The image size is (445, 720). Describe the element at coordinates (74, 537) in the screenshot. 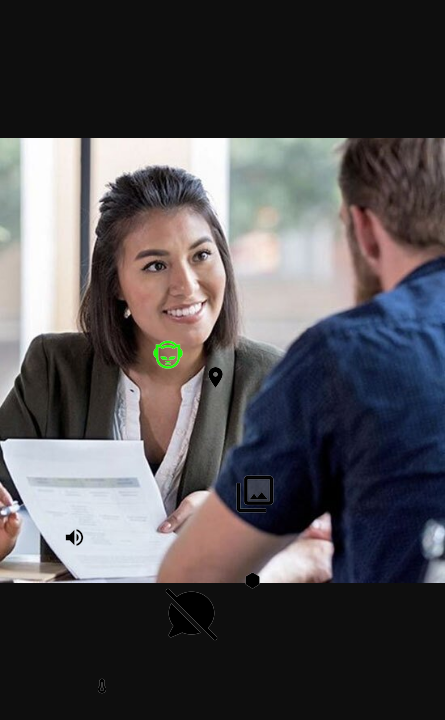

I see `increase or unmute audio volume` at that location.